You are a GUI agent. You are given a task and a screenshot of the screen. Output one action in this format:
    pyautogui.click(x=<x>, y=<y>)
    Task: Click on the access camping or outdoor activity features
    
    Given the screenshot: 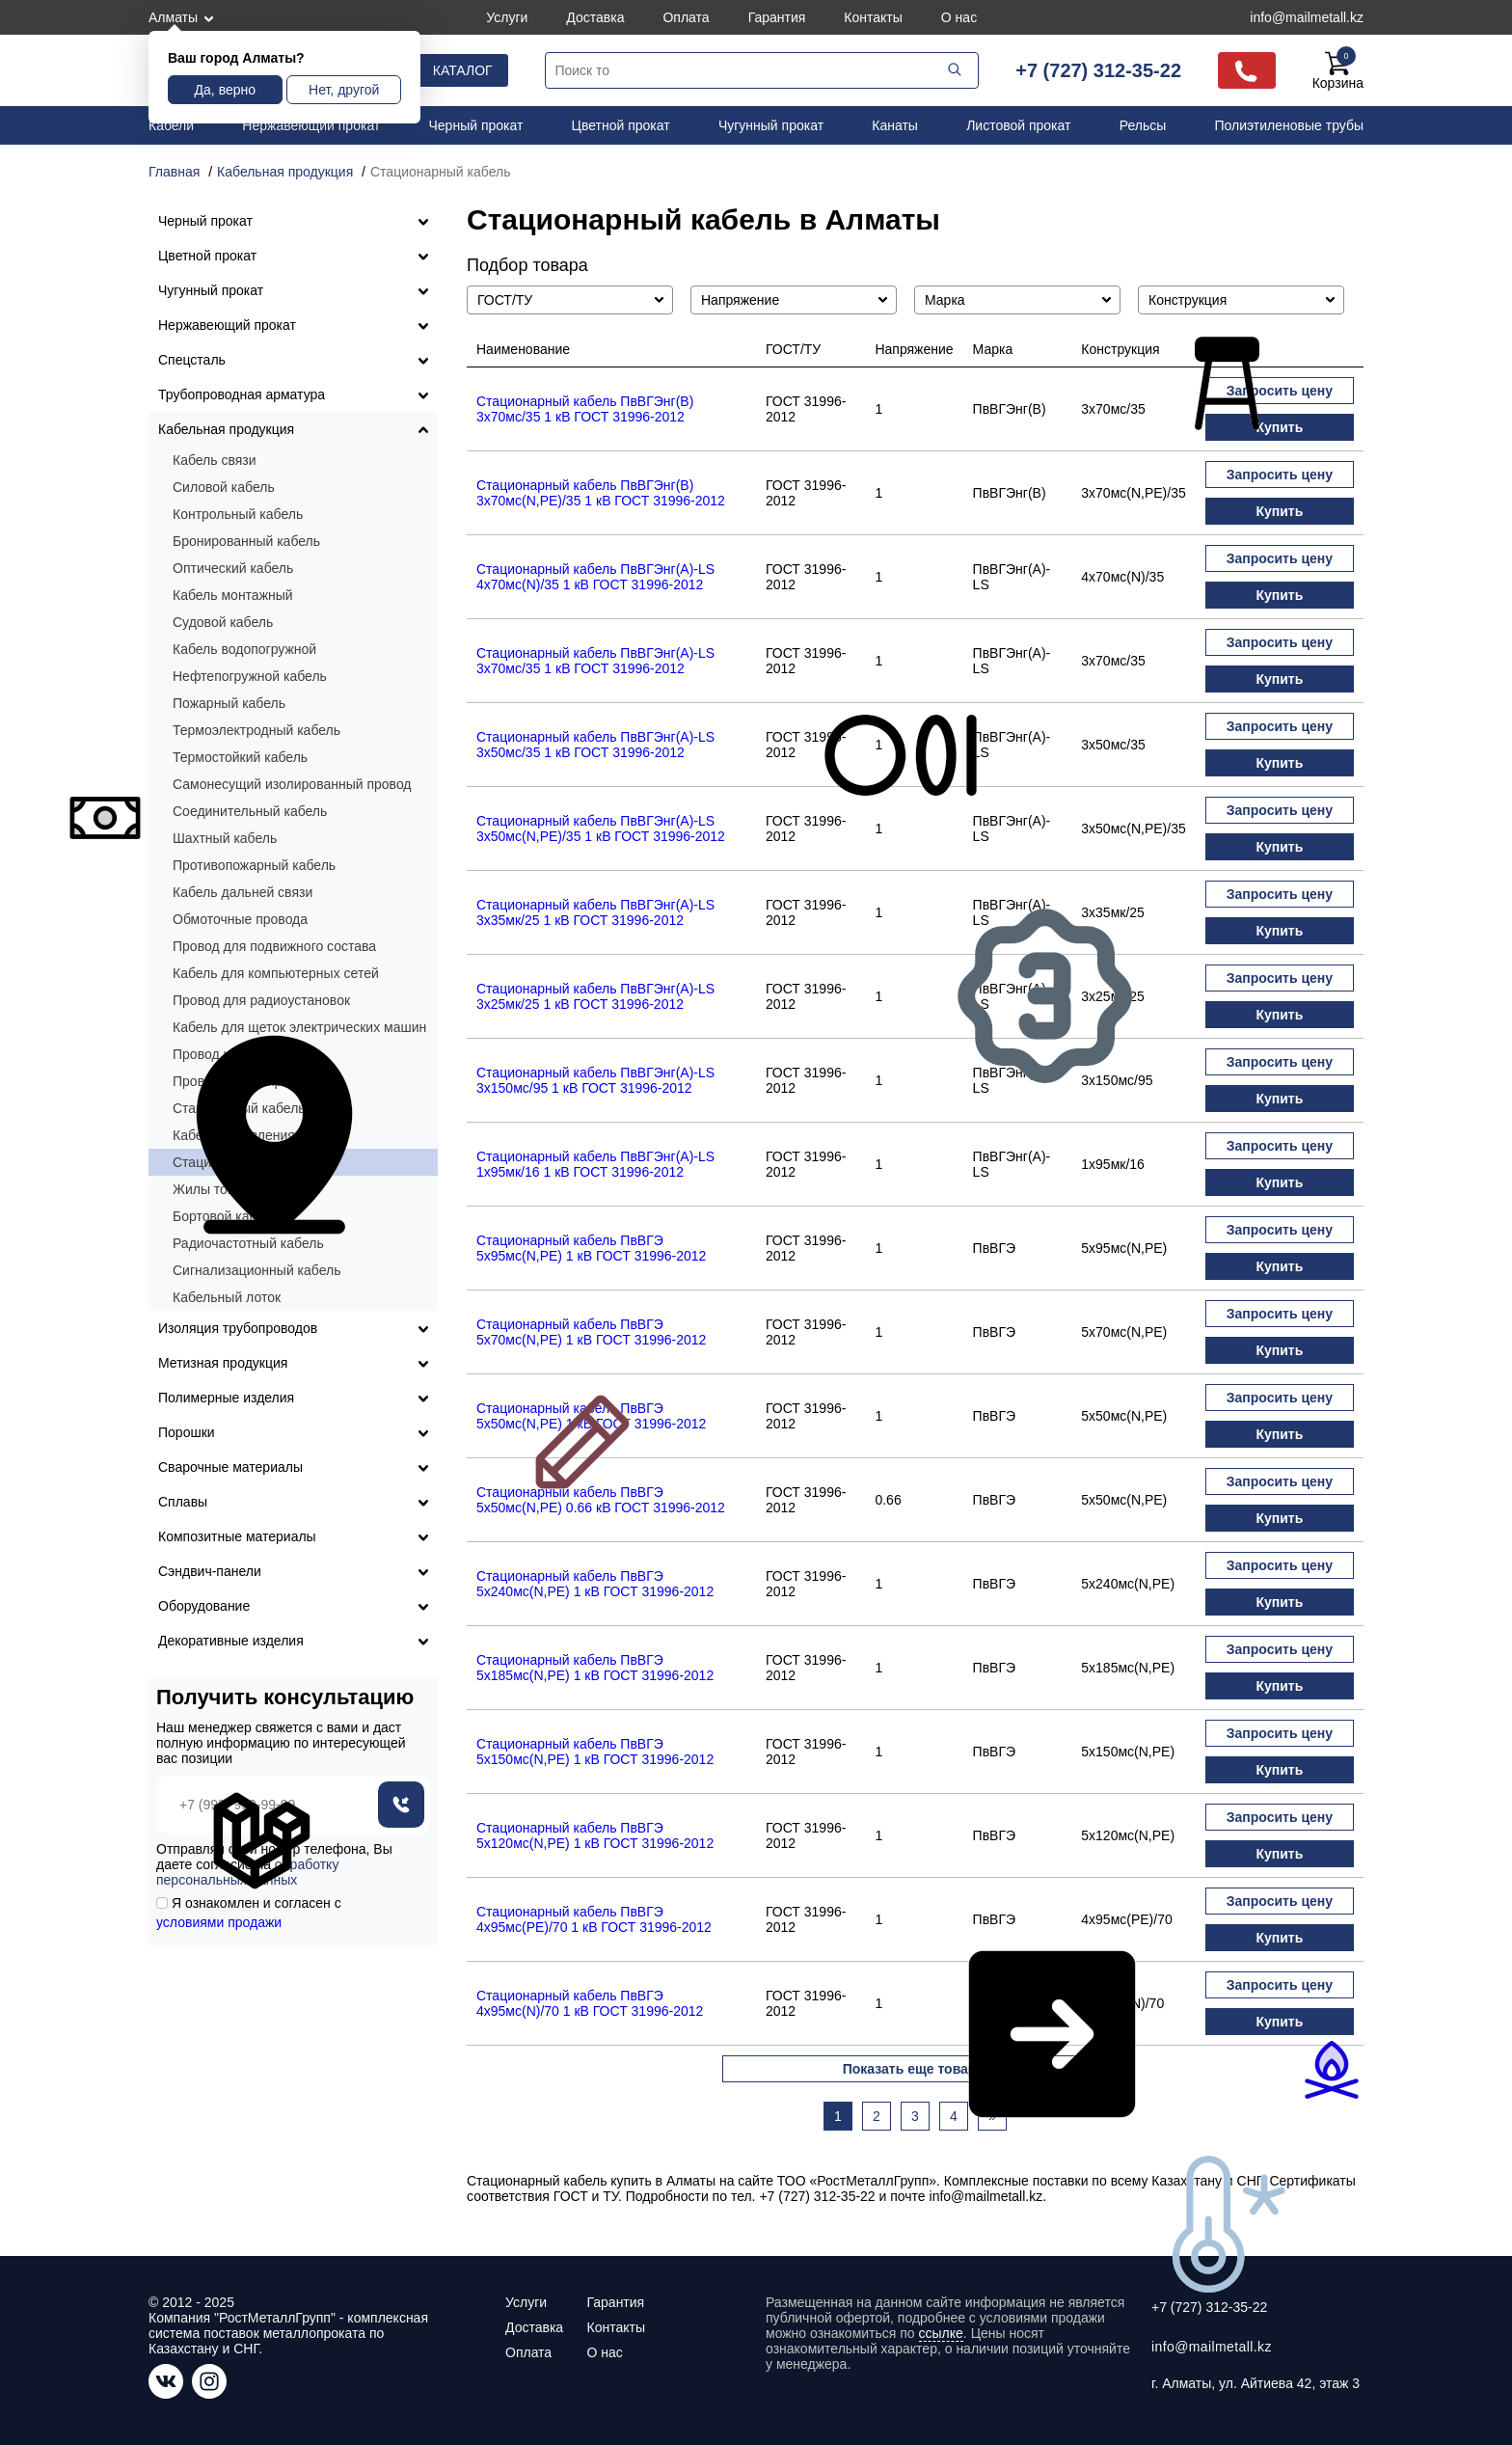 What is the action you would take?
    pyautogui.click(x=1332, y=2070)
    